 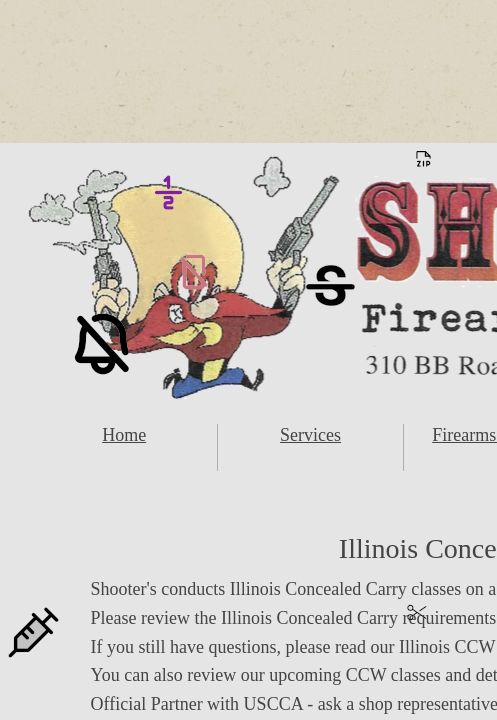 I want to click on mobile device unavailable or disconnected, so click(x=194, y=272).